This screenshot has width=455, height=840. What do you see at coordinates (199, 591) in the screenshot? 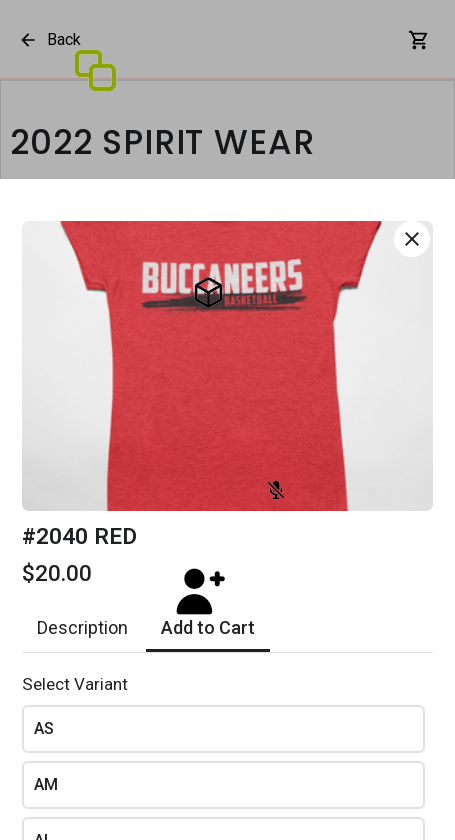
I see `add a new contact` at bounding box center [199, 591].